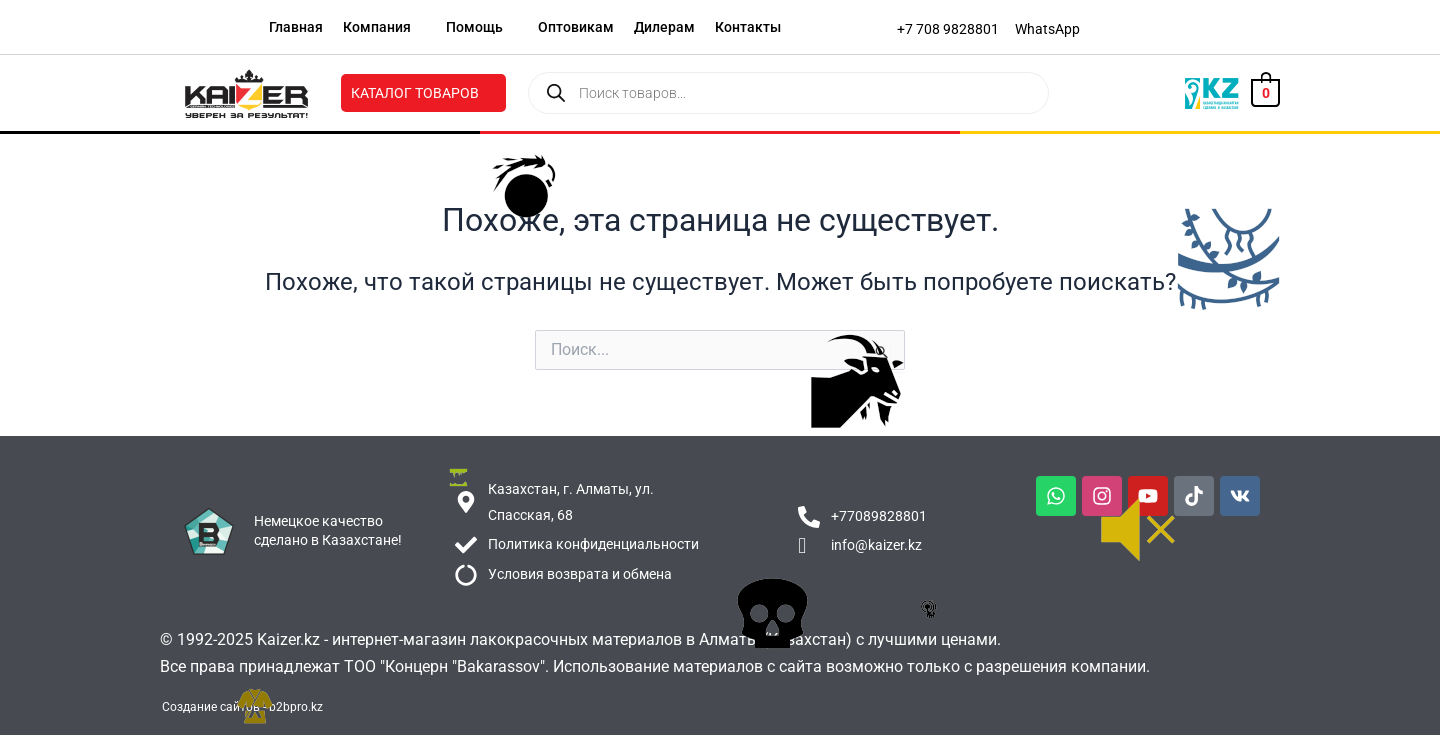 This screenshot has width=1440, height=735. I want to click on enter a cave or underground area in-game, so click(458, 477).